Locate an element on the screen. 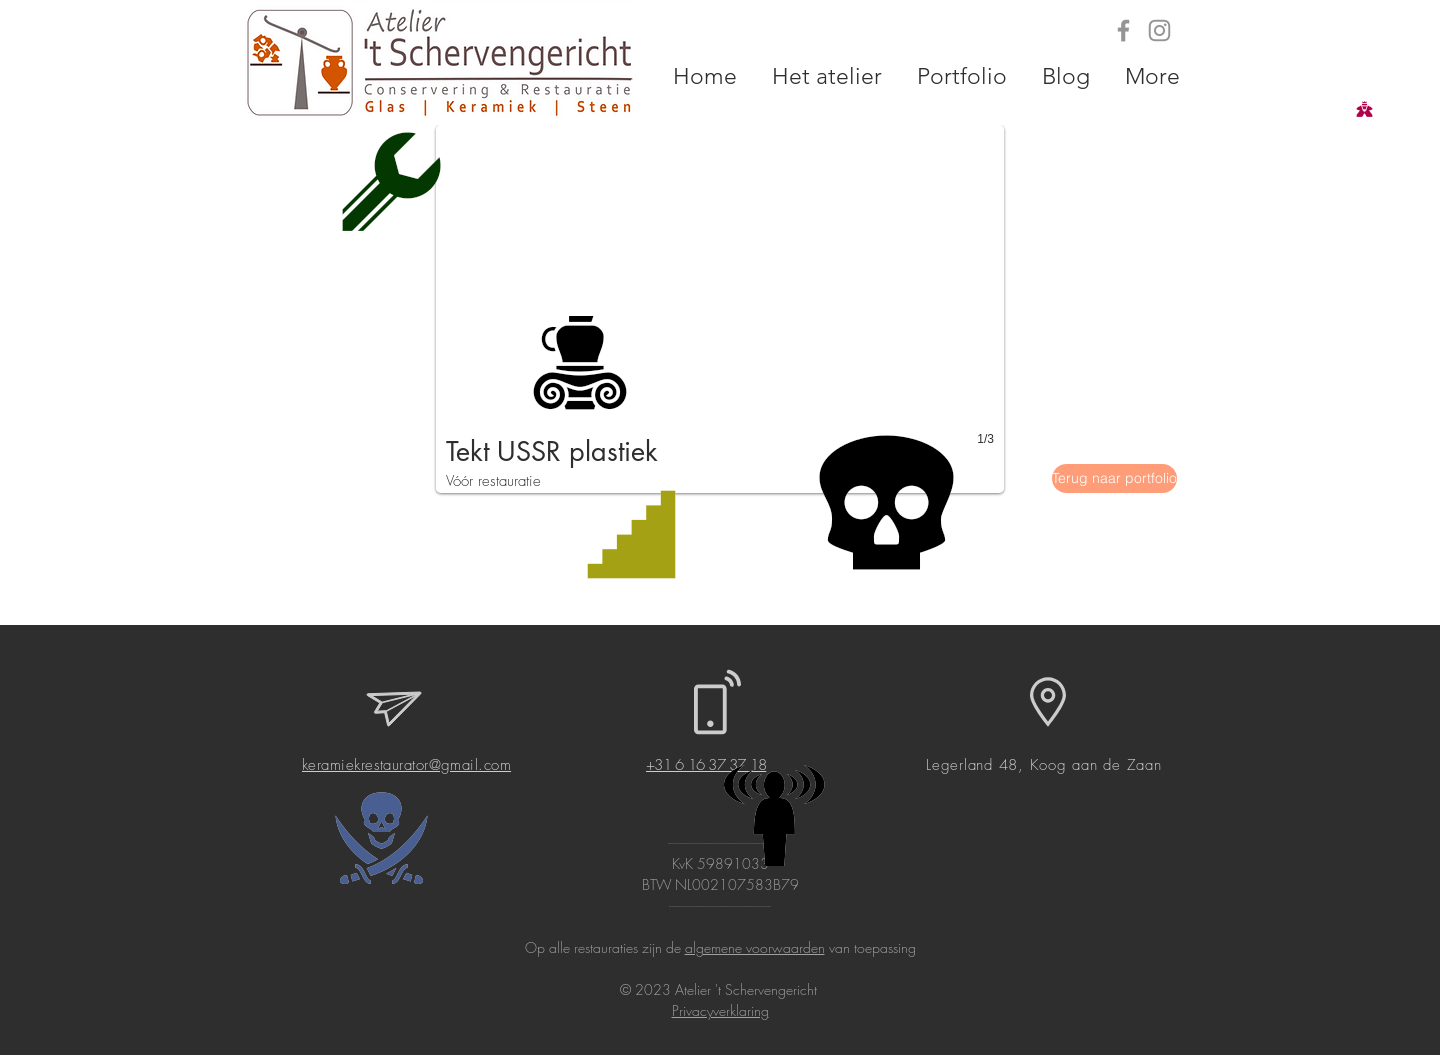 This screenshot has width=1440, height=1055. decorative item or artifact in a game inventory is located at coordinates (580, 362).